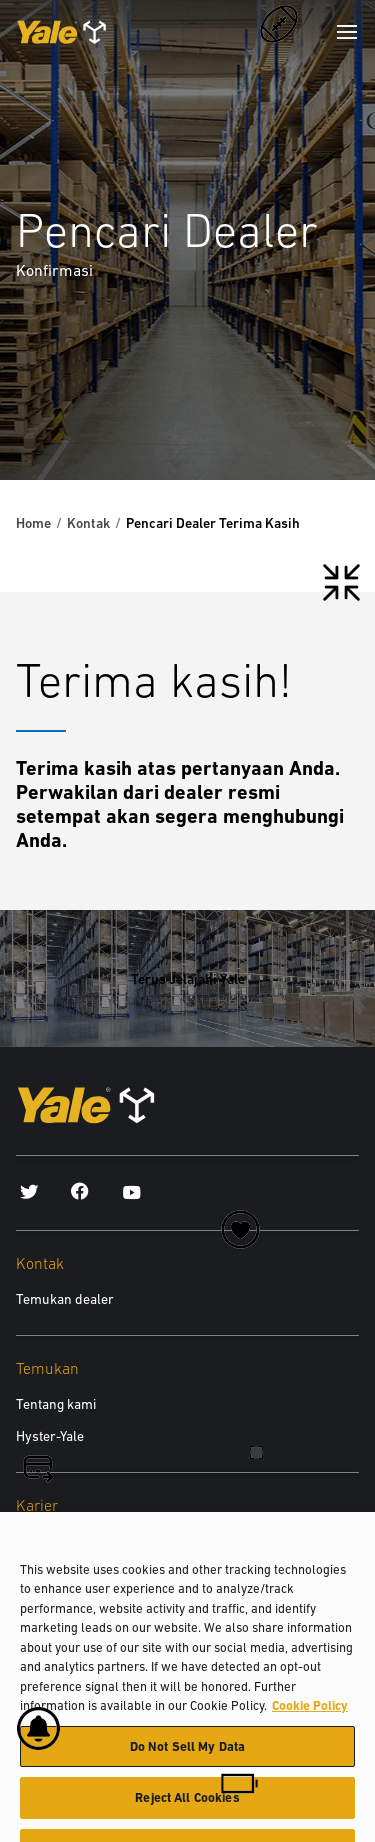 The width and height of the screenshot is (375, 1842). What do you see at coordinates (240, 1229) in the screenshot?
I see `add to favorites` at bounding box center [240, 1229].